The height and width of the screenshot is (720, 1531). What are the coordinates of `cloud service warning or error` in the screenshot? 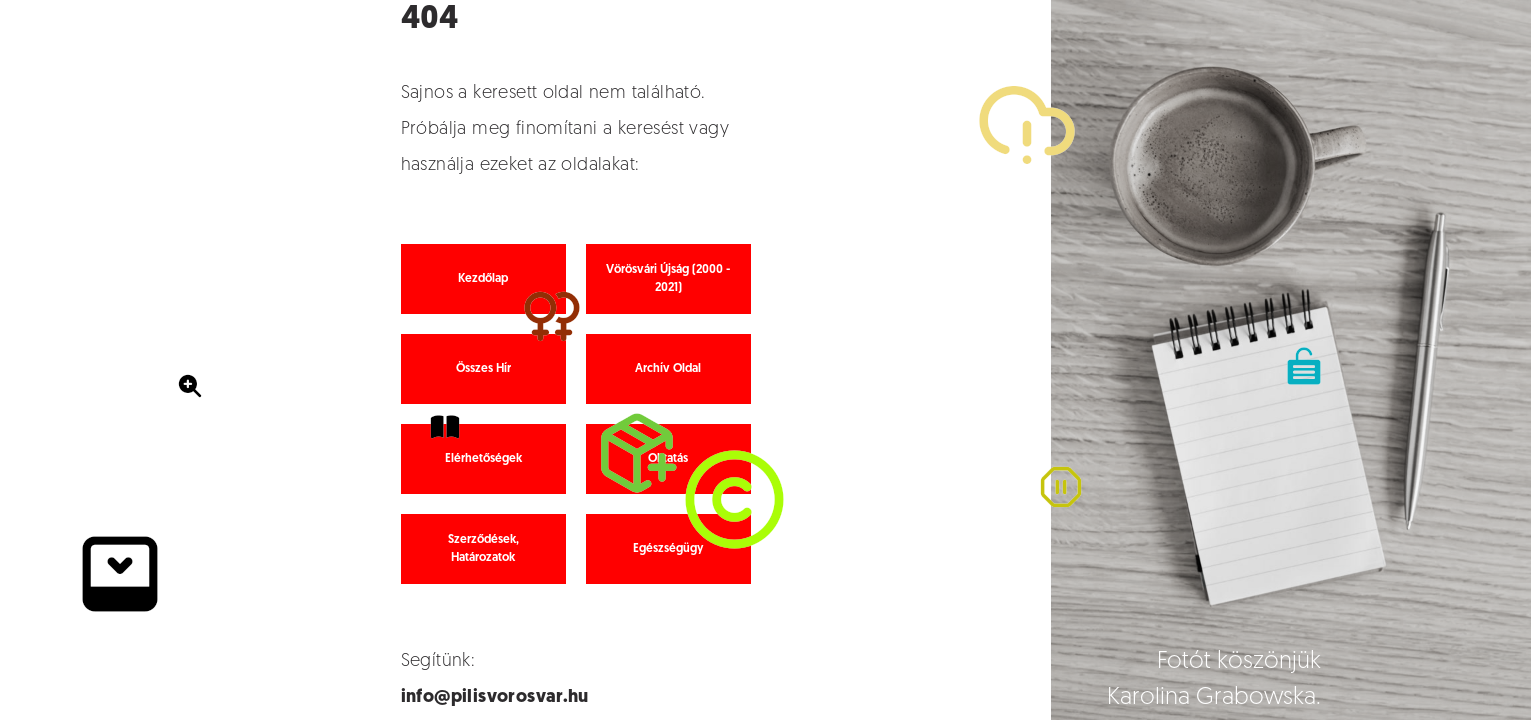 It's located at (1027, 125).